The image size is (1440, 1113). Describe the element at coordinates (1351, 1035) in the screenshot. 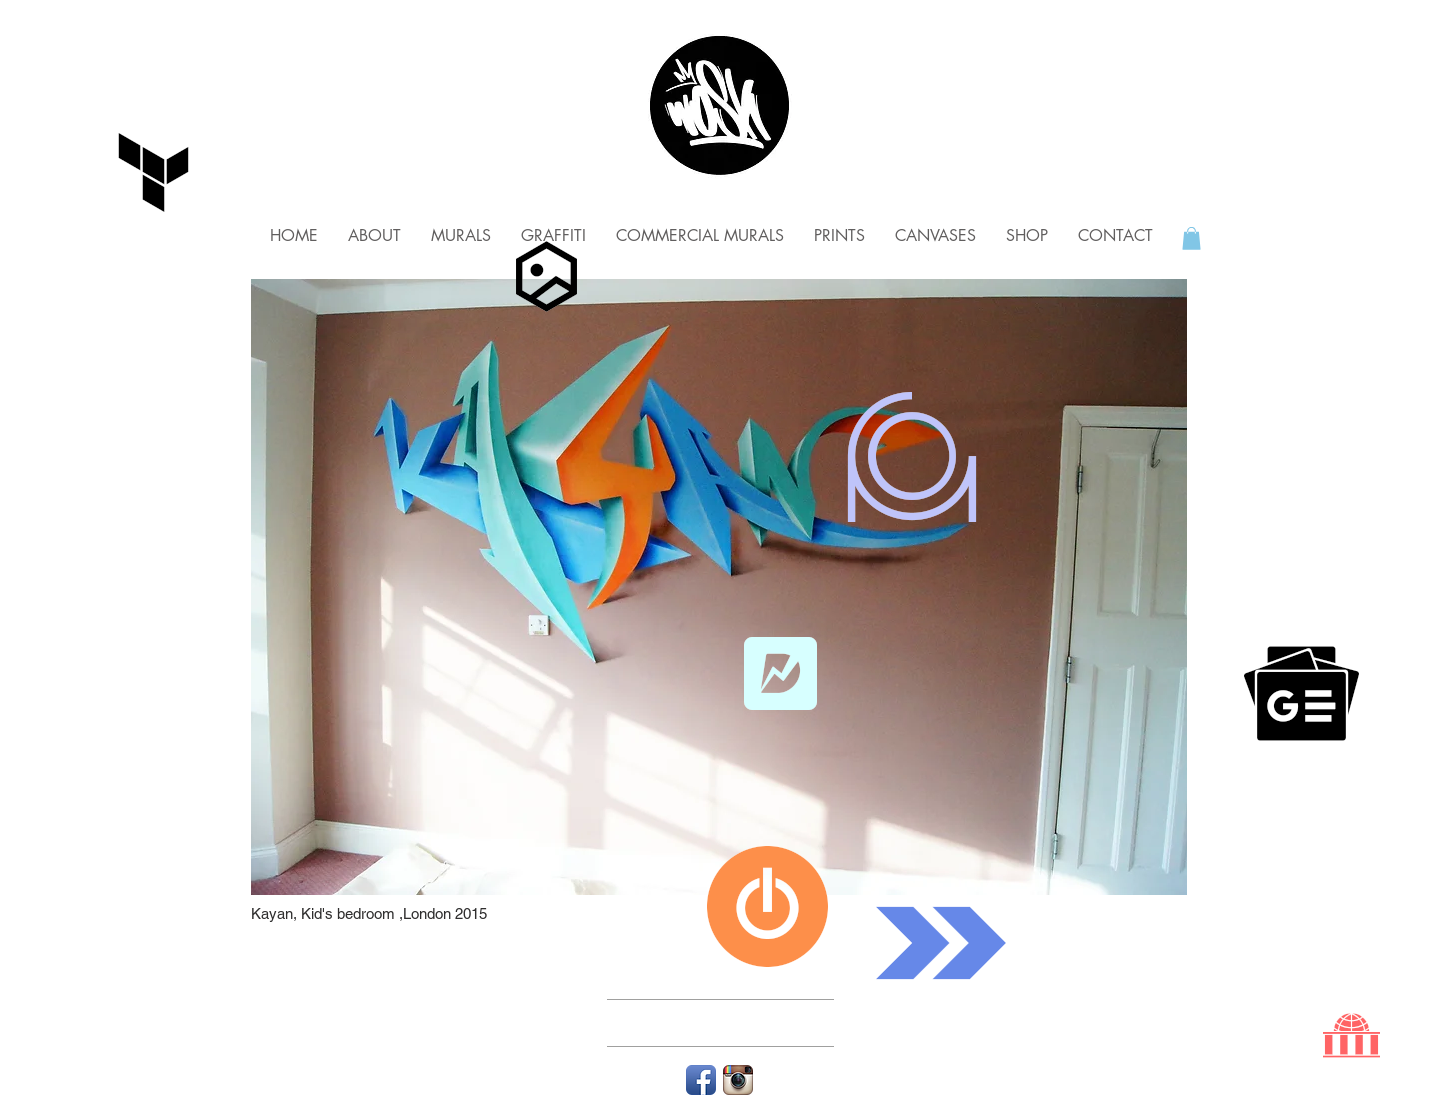

I see `open wikiversity website or app` at that location.